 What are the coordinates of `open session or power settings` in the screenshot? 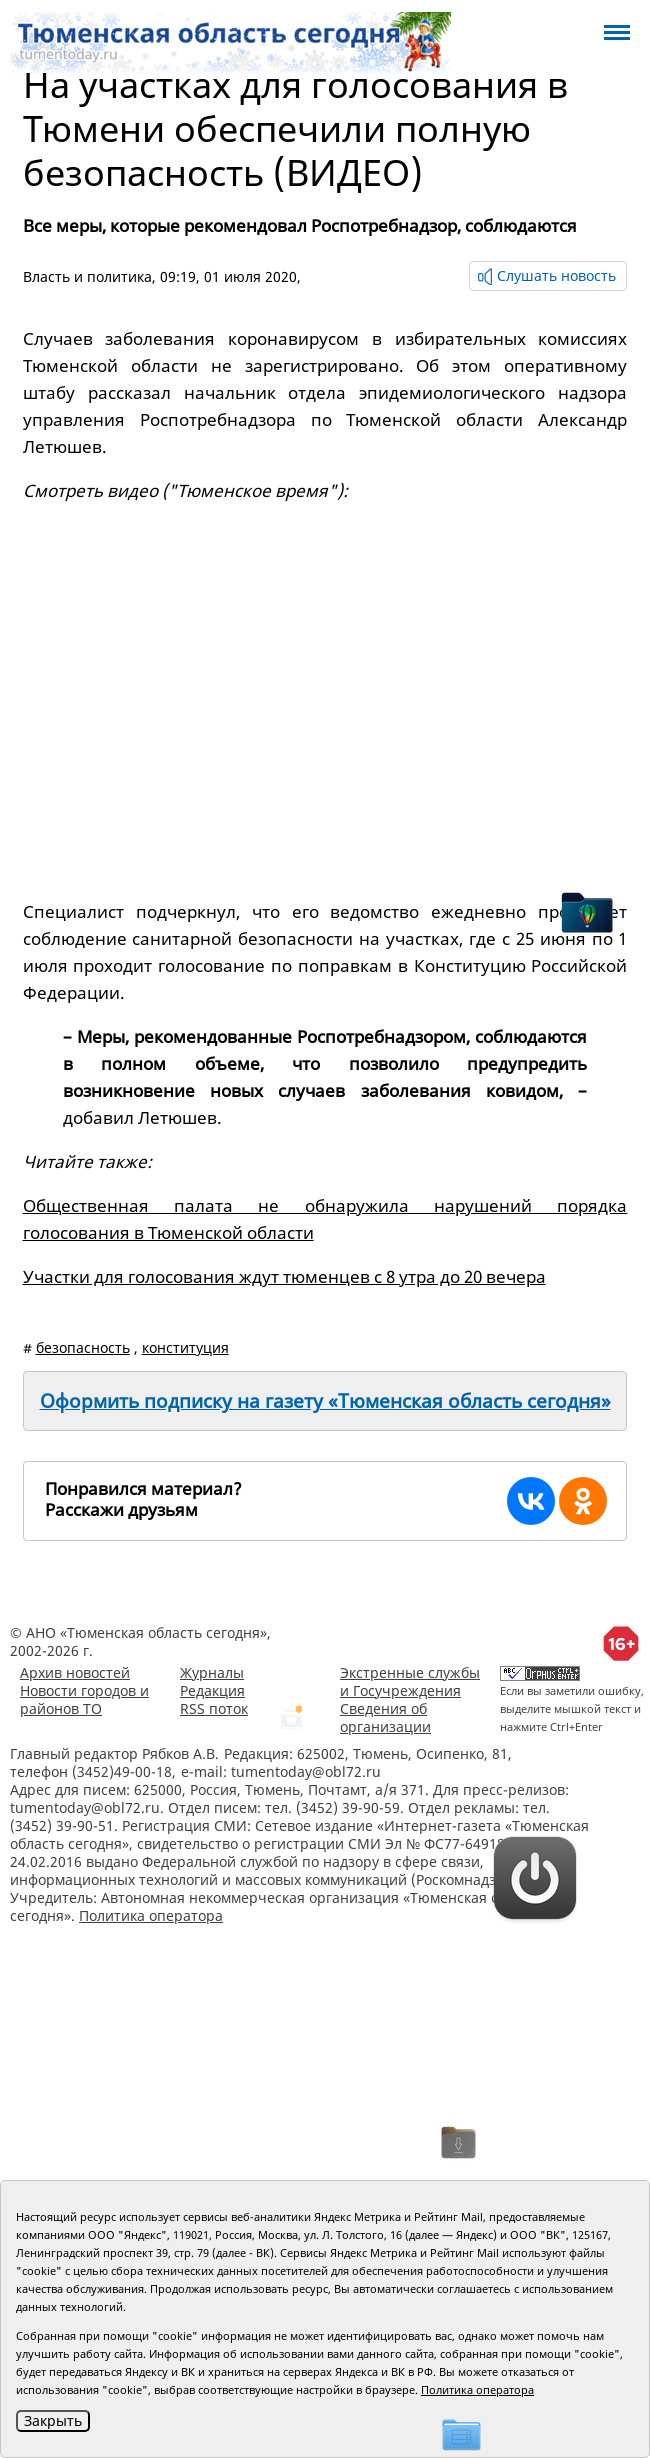 It's located at (535, 1878).